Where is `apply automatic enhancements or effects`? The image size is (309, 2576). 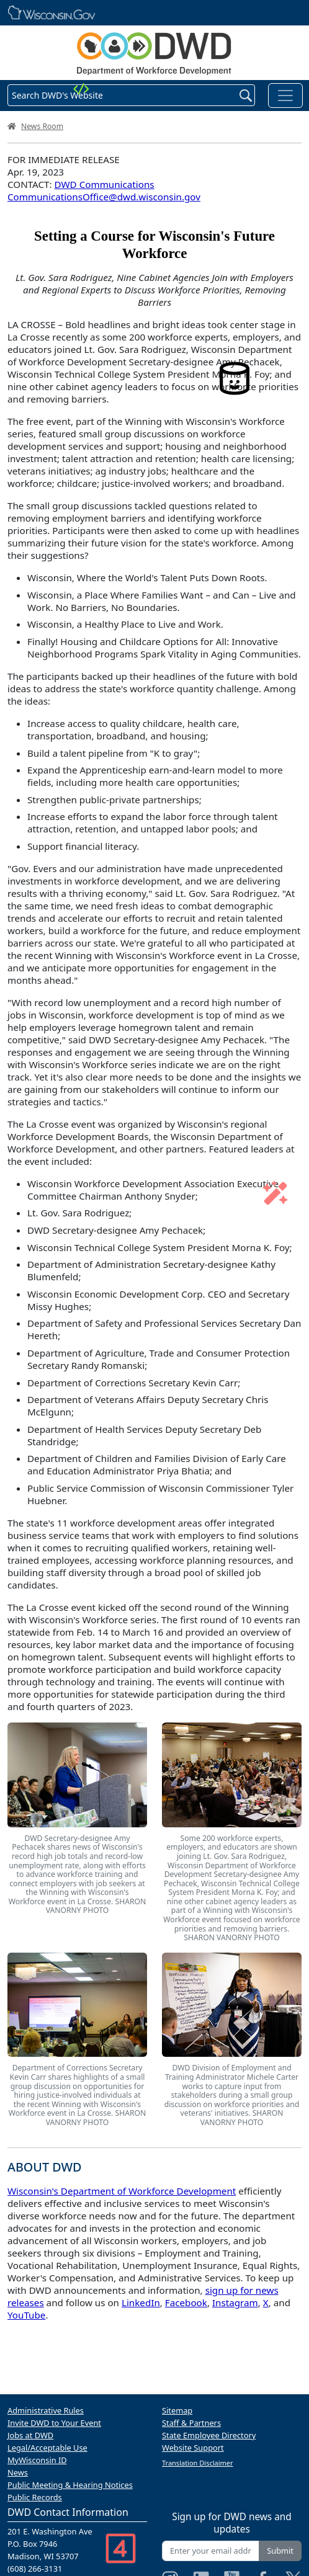
apply automatic enhancements or effects is located at coordinates (275, 1193).